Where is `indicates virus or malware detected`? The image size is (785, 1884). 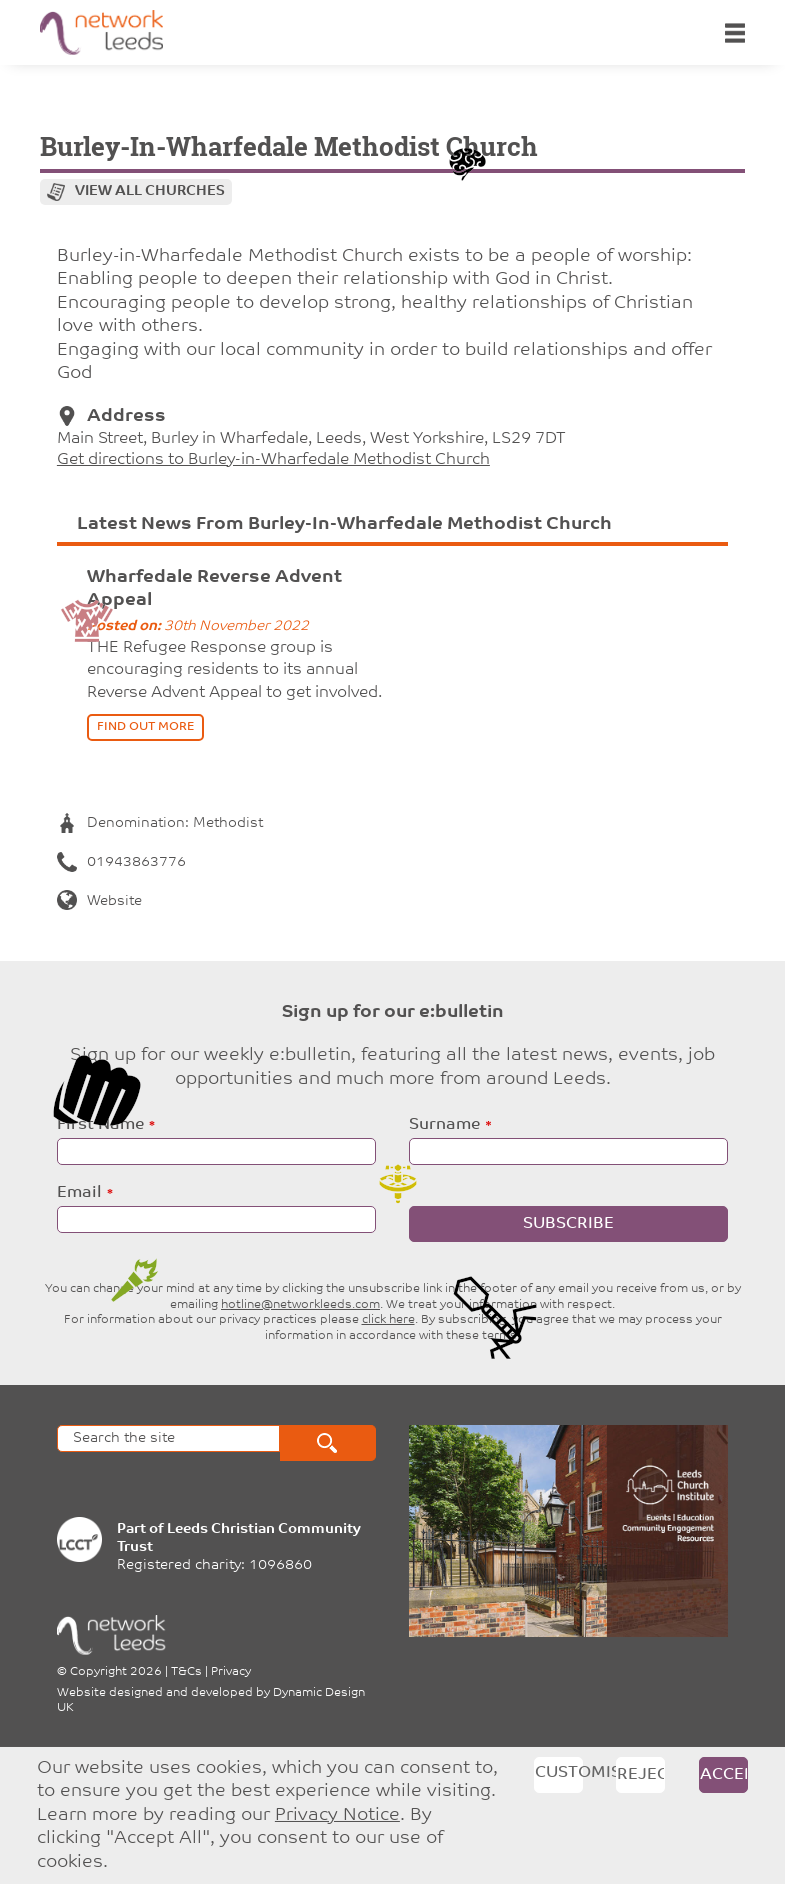 indicates virus or malware detected is located at coordinates (494, 1317).